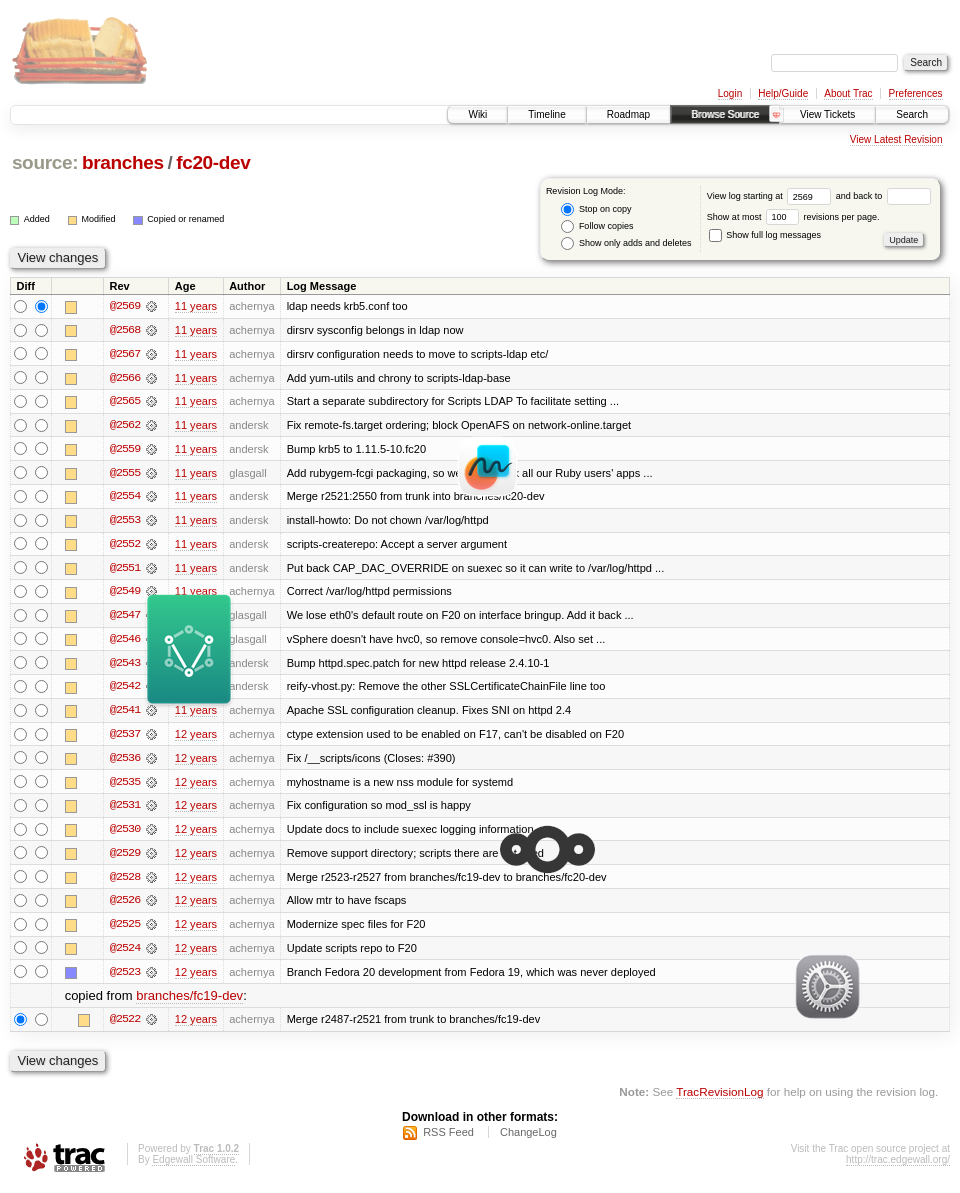 This screenshot has width=960, height=1193. Describe the element at coordinates (547, 849) in the screenshot. I see `connect to owncloud account` at that location.